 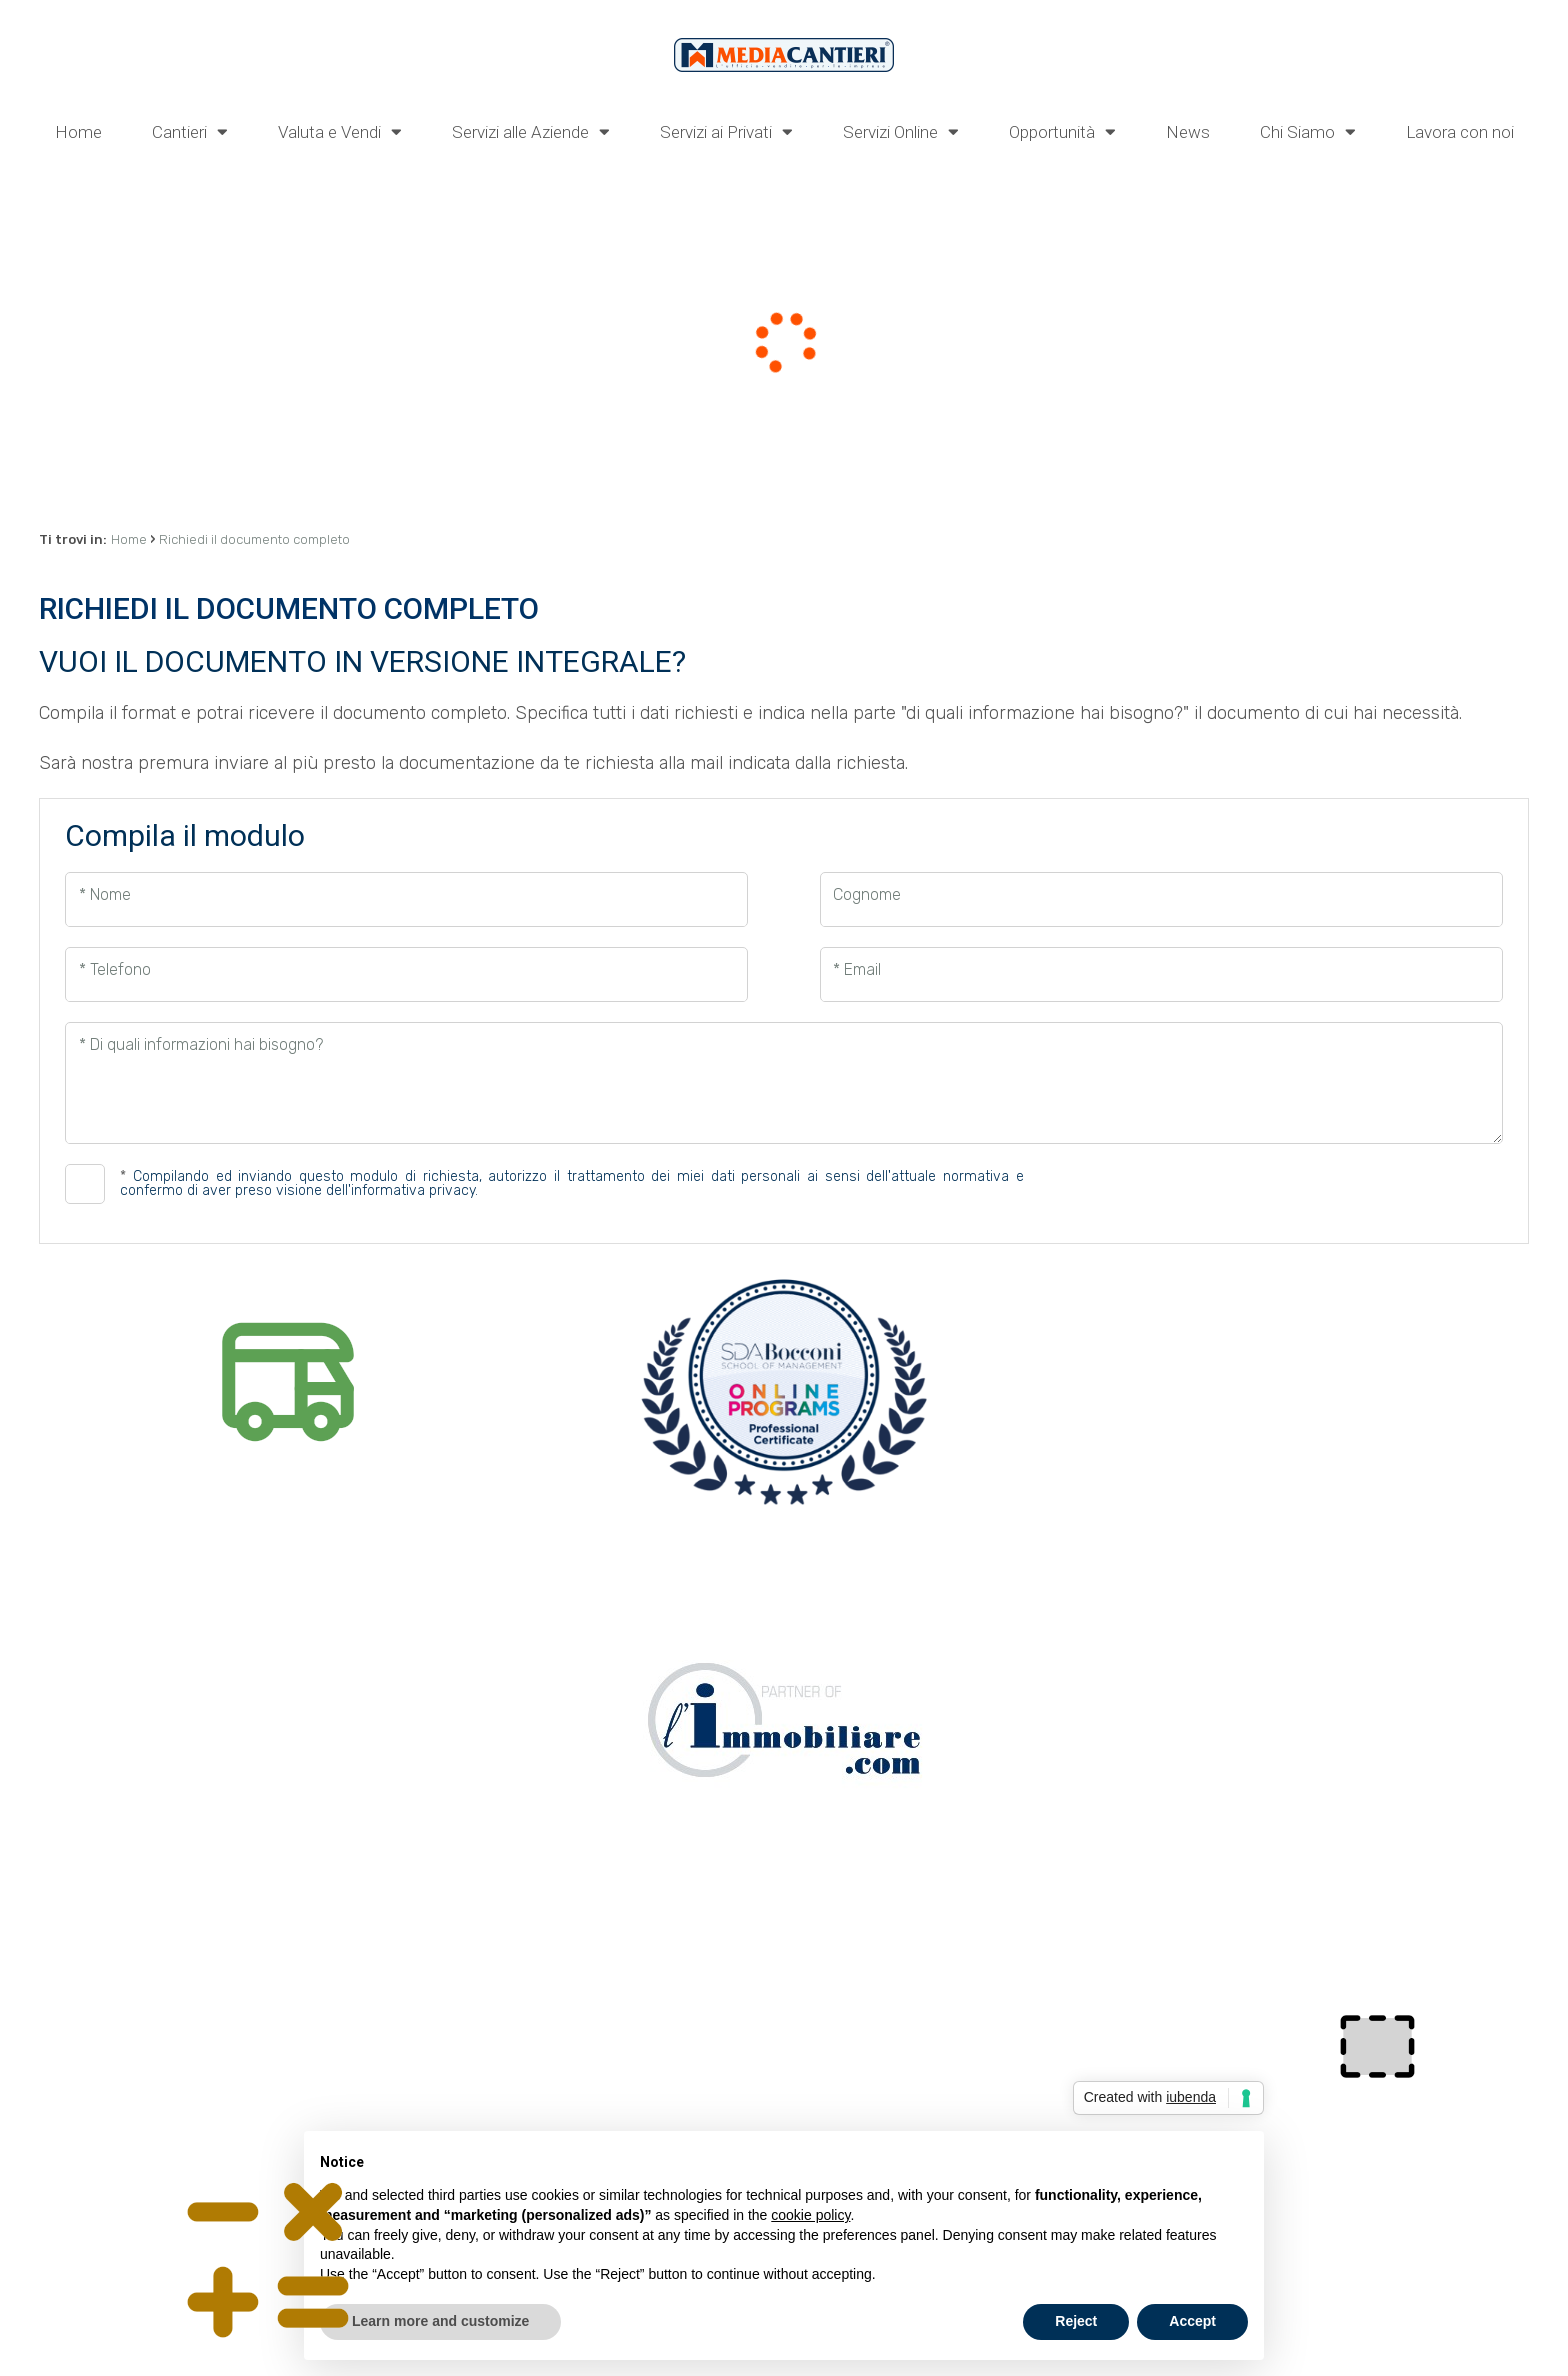 What do you see at coordinates (1377, 2046) in the screenshot?
I see `select or crop a region` at bounding box center [1377, 2046].